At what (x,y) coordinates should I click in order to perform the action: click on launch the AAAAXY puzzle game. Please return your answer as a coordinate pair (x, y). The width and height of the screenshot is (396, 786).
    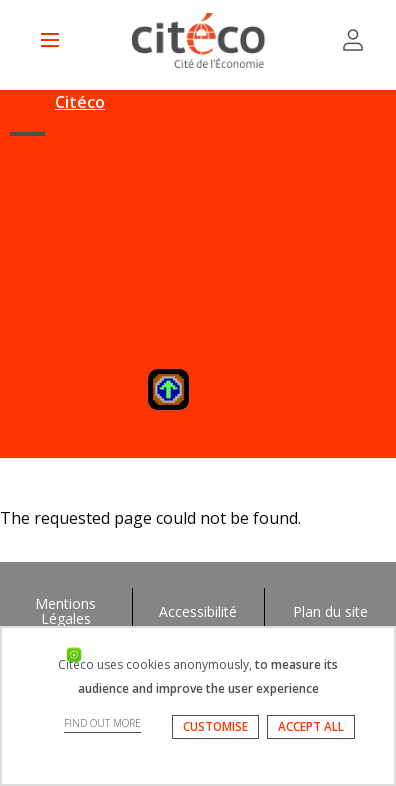
    Looking at the image, I should click on (168, 389).